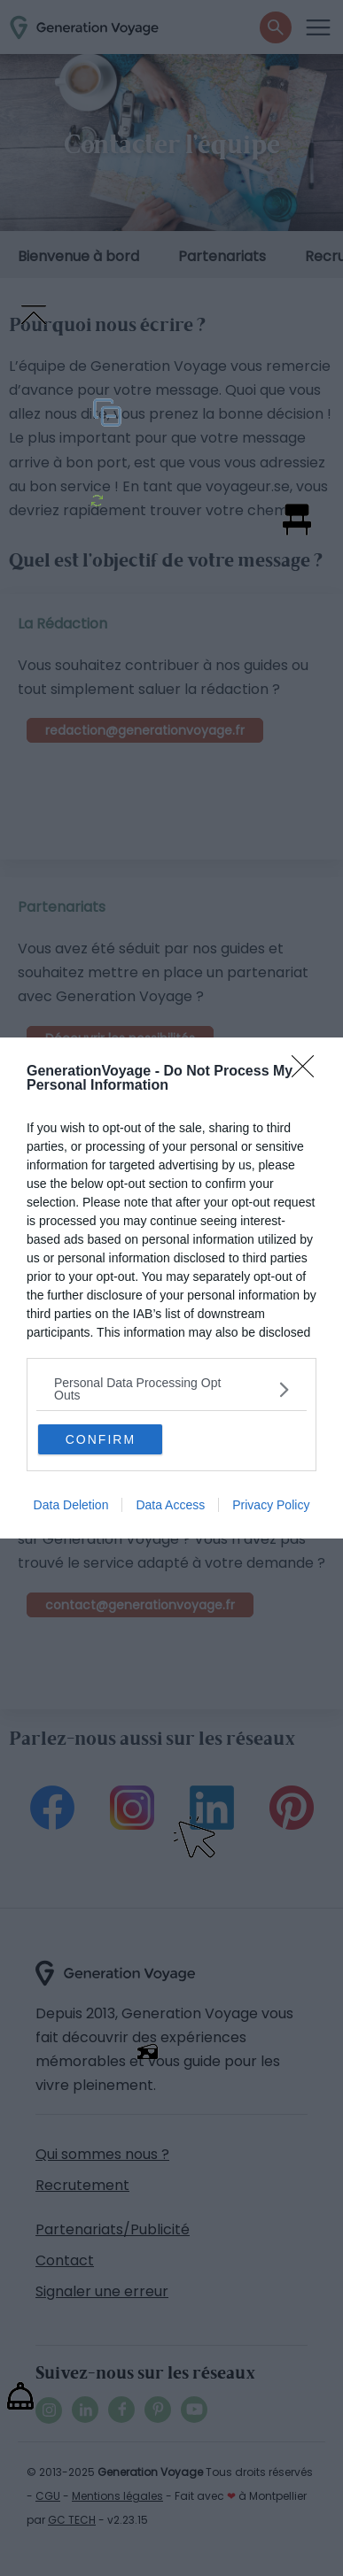 The image size is (343, 2576). What do you see at coordinates (34, 314) in the screenshot?
I see `collapse or minimize a section` at bounding box center [34, 314].